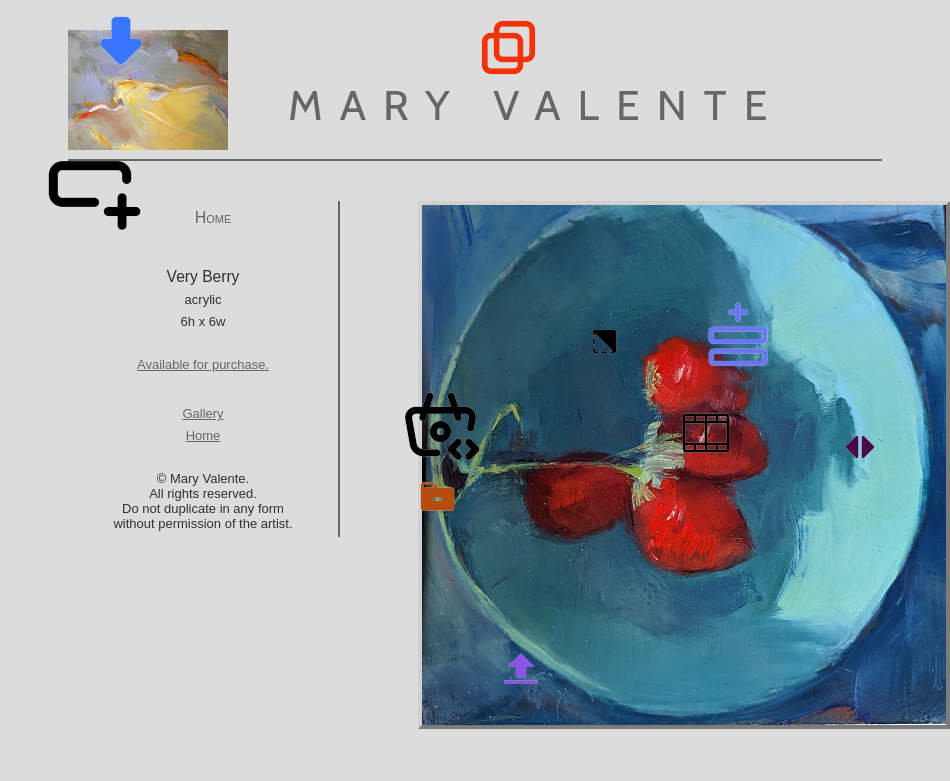  Describe the element at coordinates (521, 667) in the screenshot. I see `upload a file or document` at that location.